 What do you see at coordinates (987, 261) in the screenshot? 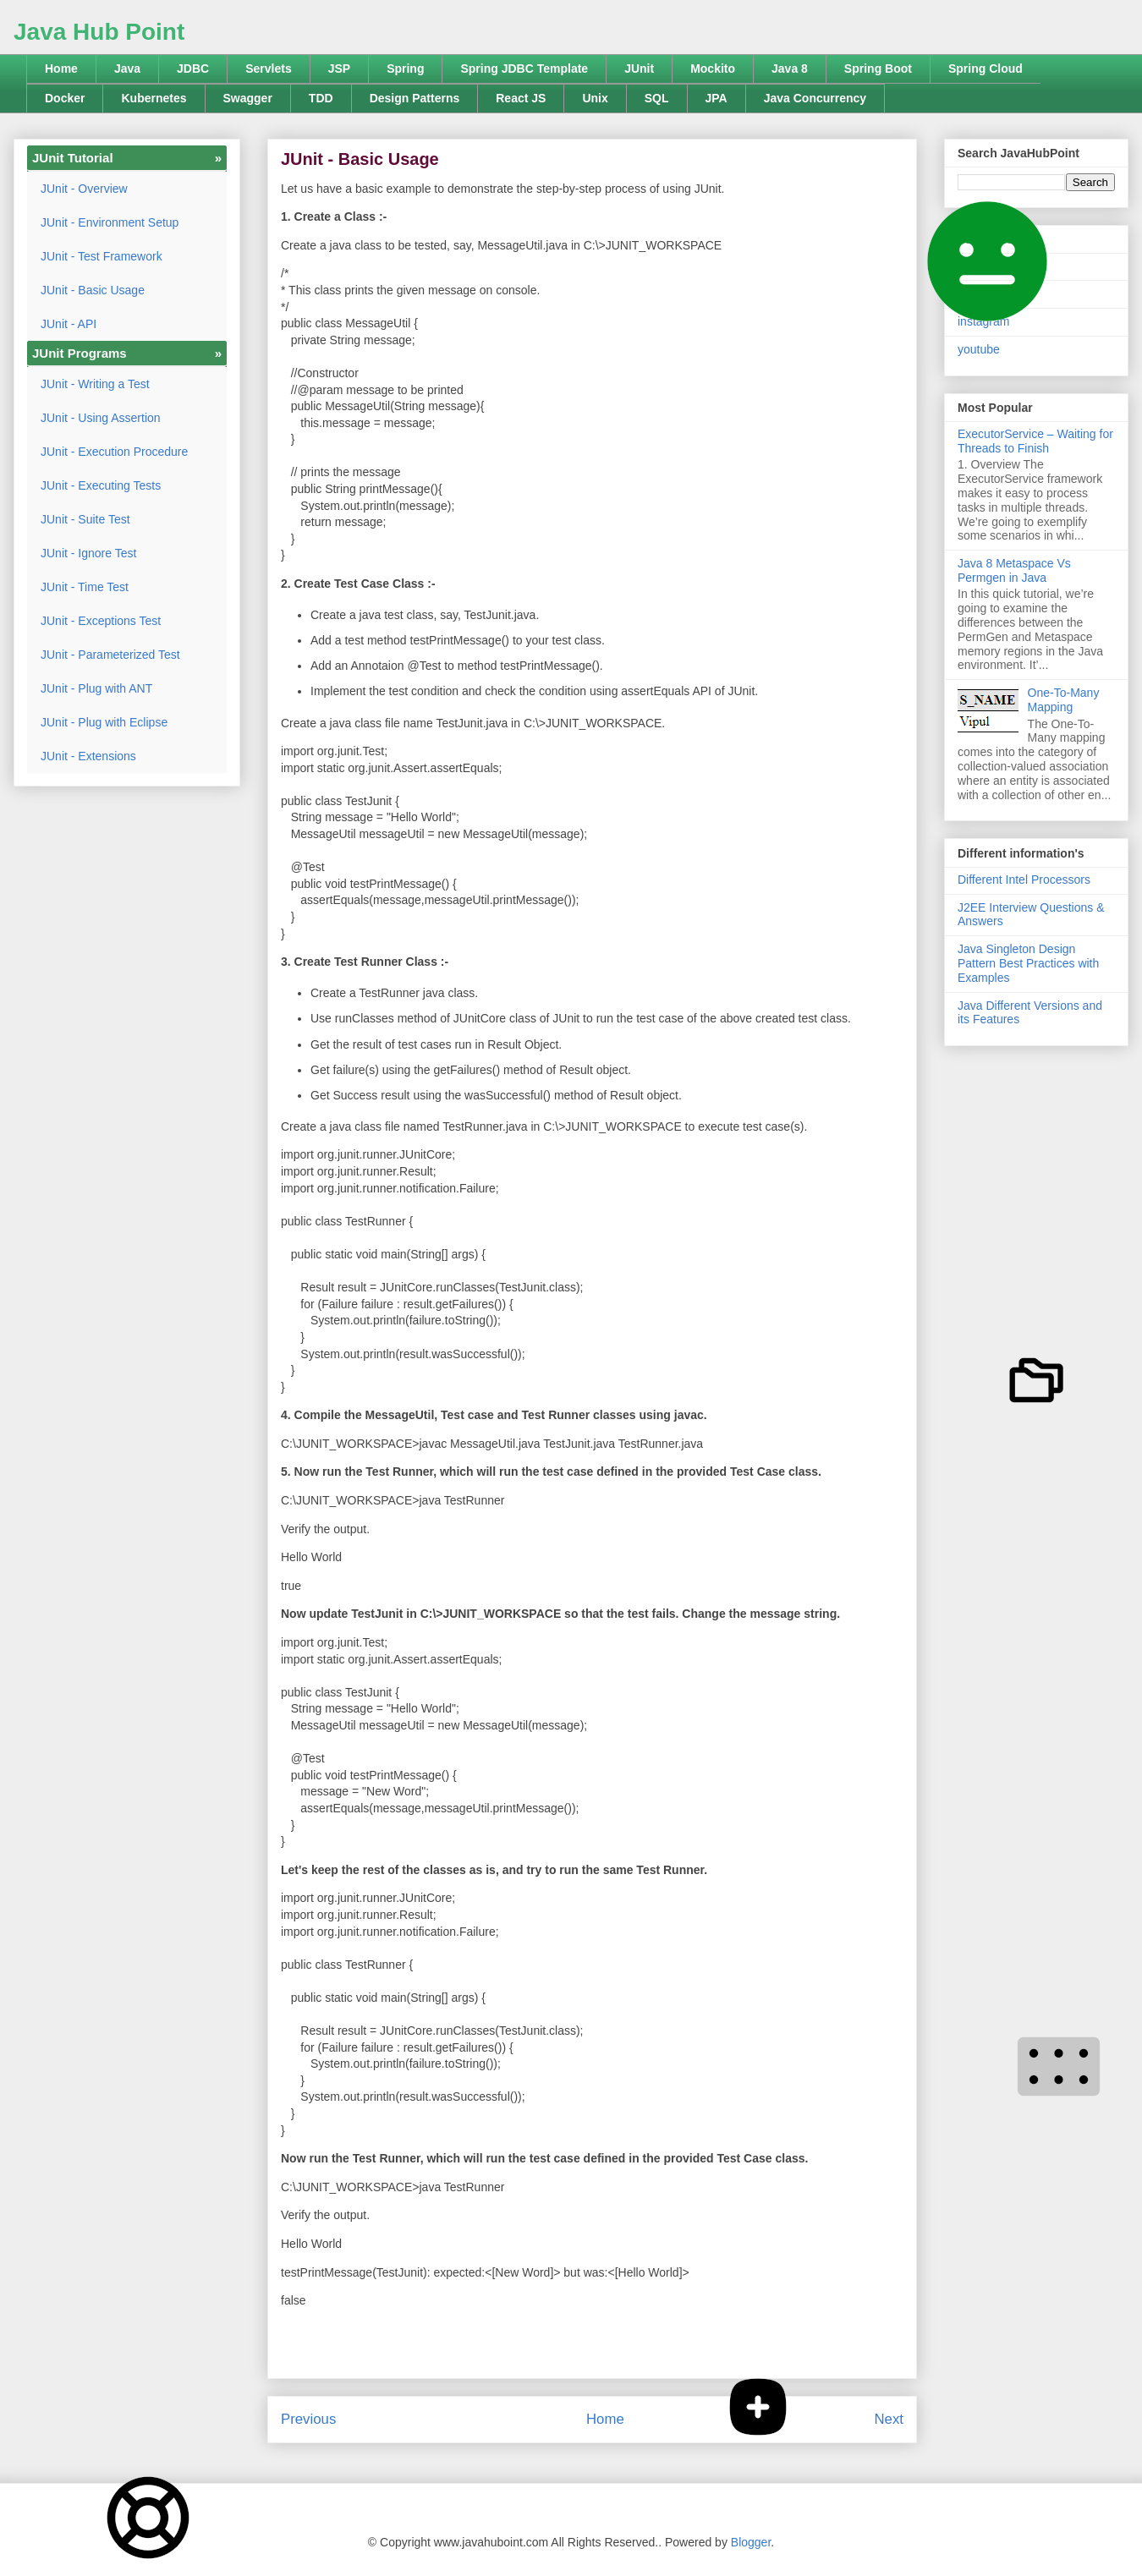
I see `rate experience as neutral or average` at bounding box center [987, 261].